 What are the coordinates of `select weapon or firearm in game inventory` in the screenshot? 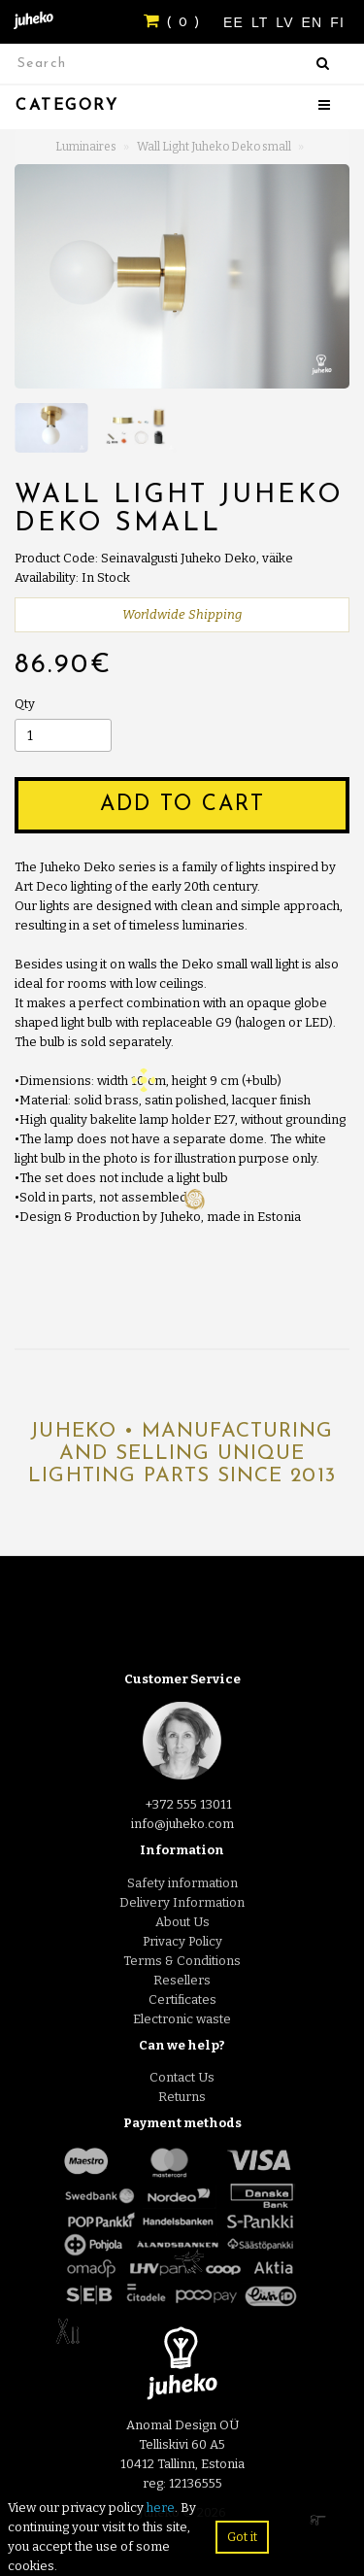 It's located at (317, 2520).